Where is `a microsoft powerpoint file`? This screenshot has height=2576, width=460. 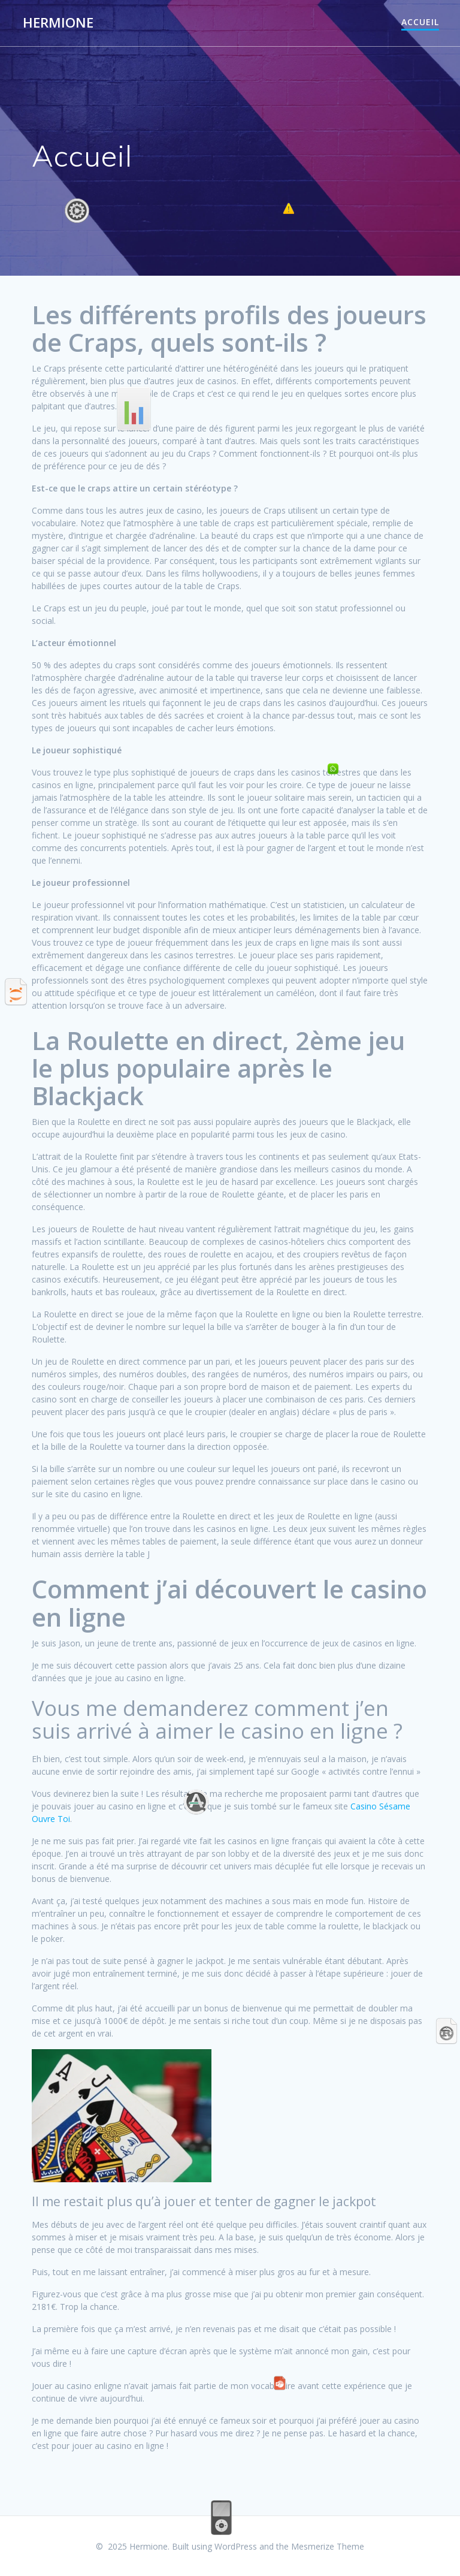
a microsoft powerpoint file is located at coordinates (280, 2383).